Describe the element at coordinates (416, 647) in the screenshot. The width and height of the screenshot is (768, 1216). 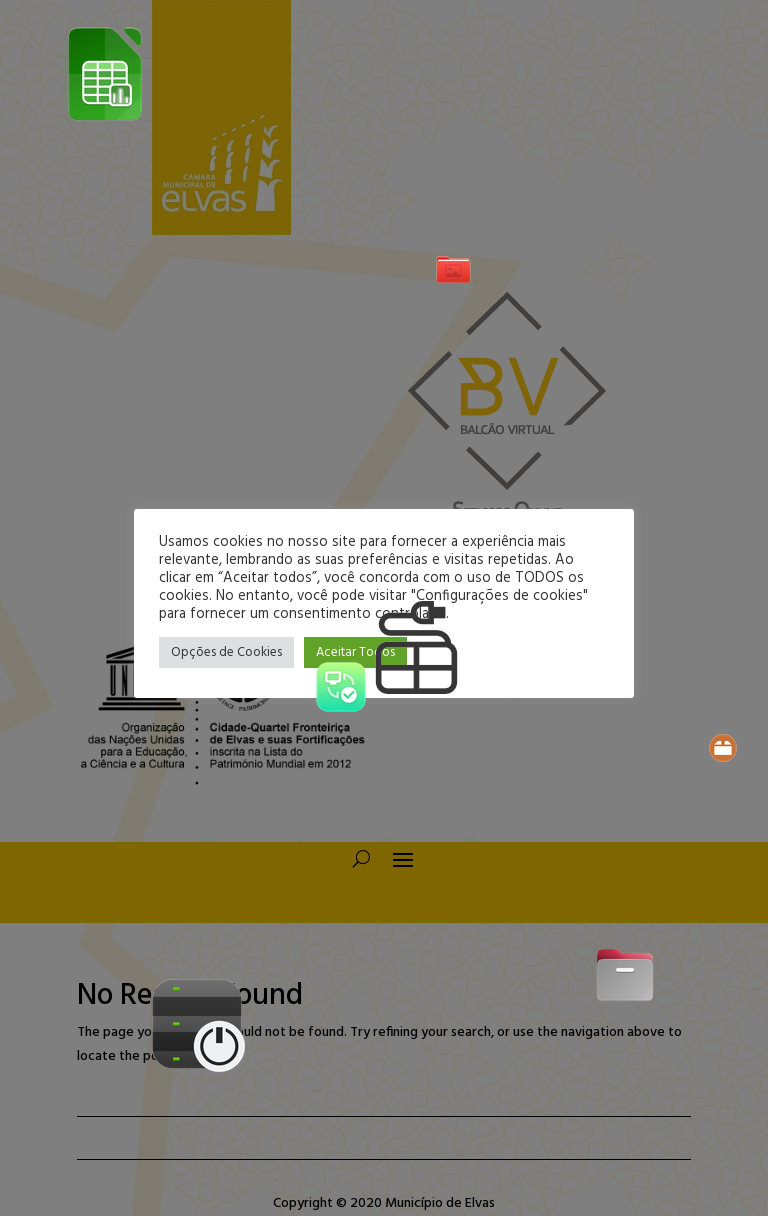
I see `connect to a USB hub device` at that location.